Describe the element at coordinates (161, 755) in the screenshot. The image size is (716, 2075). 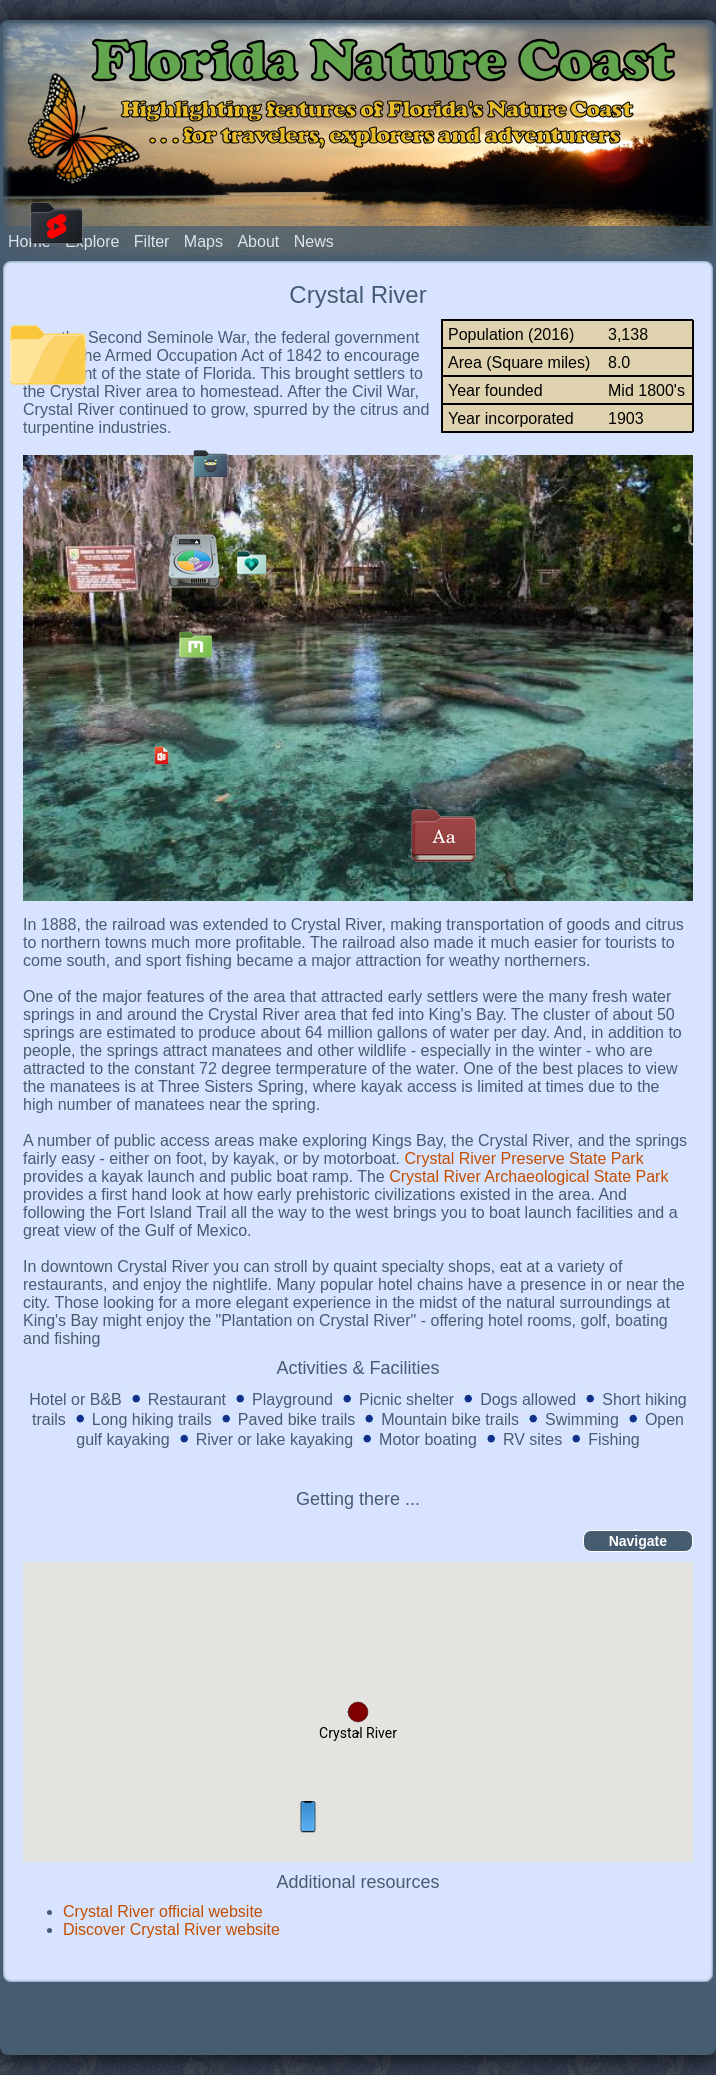
I see `a microsoft access database file` at that location.